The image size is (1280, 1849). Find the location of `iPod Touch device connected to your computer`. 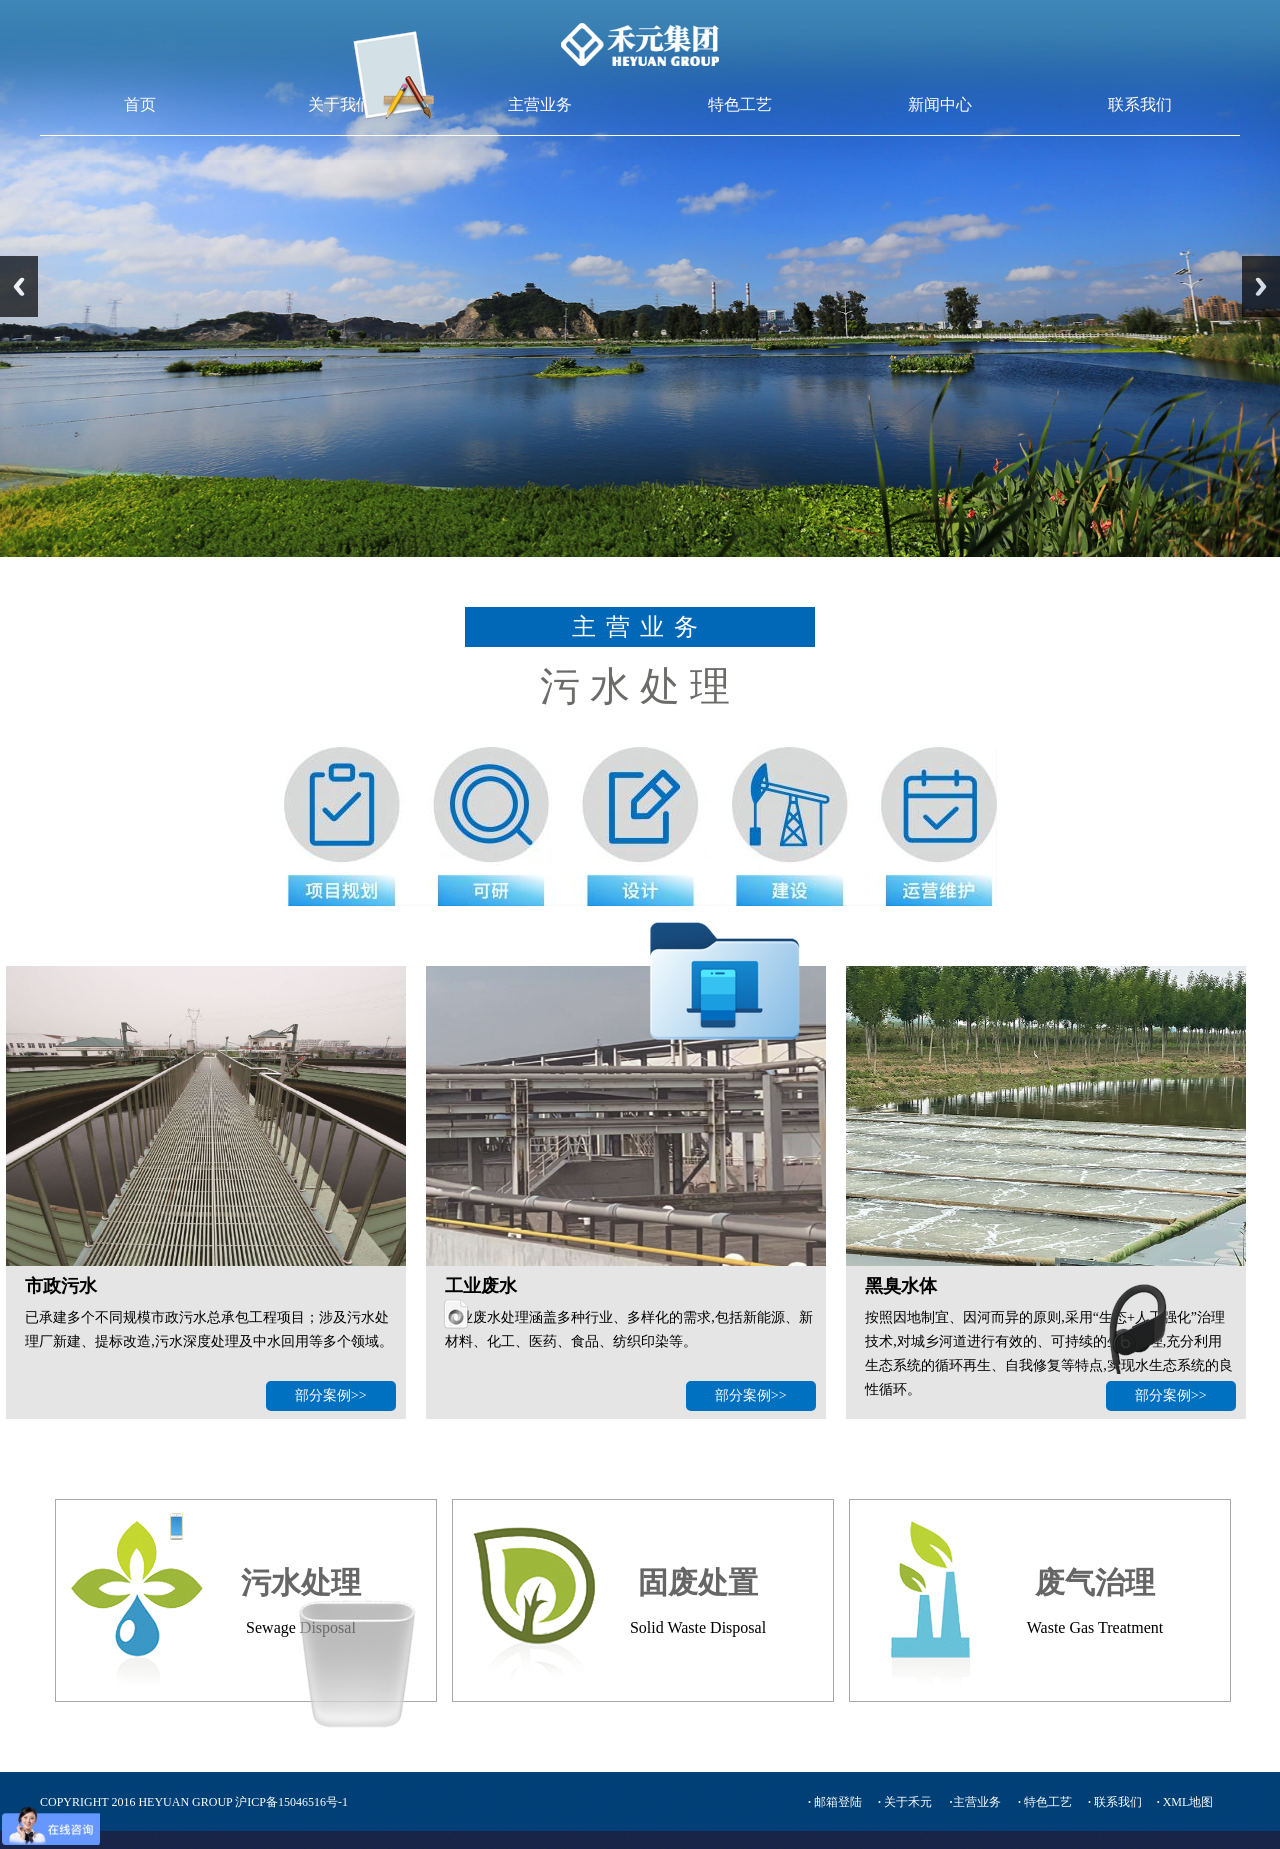

iPod Touch device connected to your computer is located at coordinates (176, 1526).